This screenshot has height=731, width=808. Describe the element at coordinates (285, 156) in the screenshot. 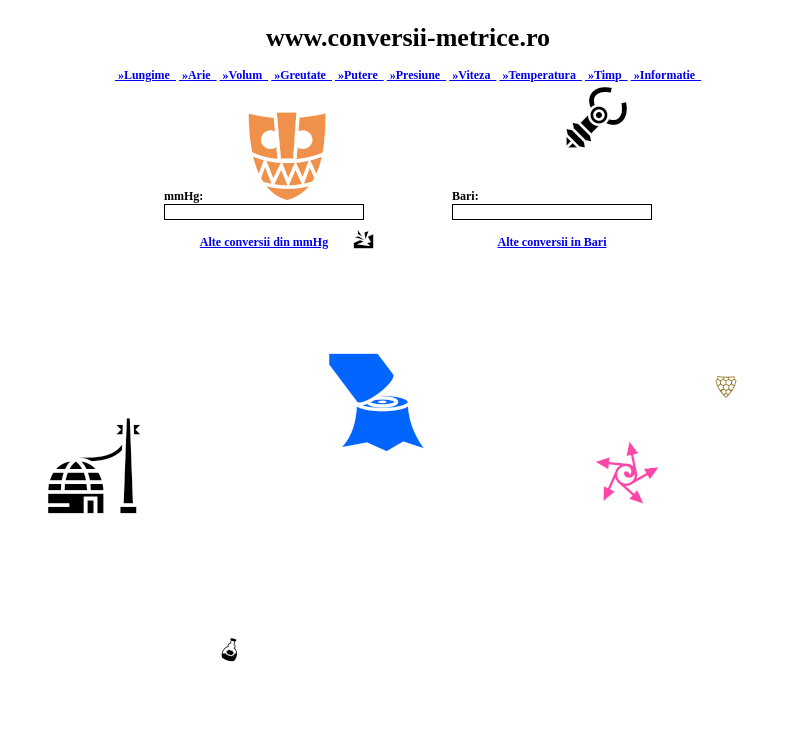

I see `access tribal or cultural themed game content` at that location.